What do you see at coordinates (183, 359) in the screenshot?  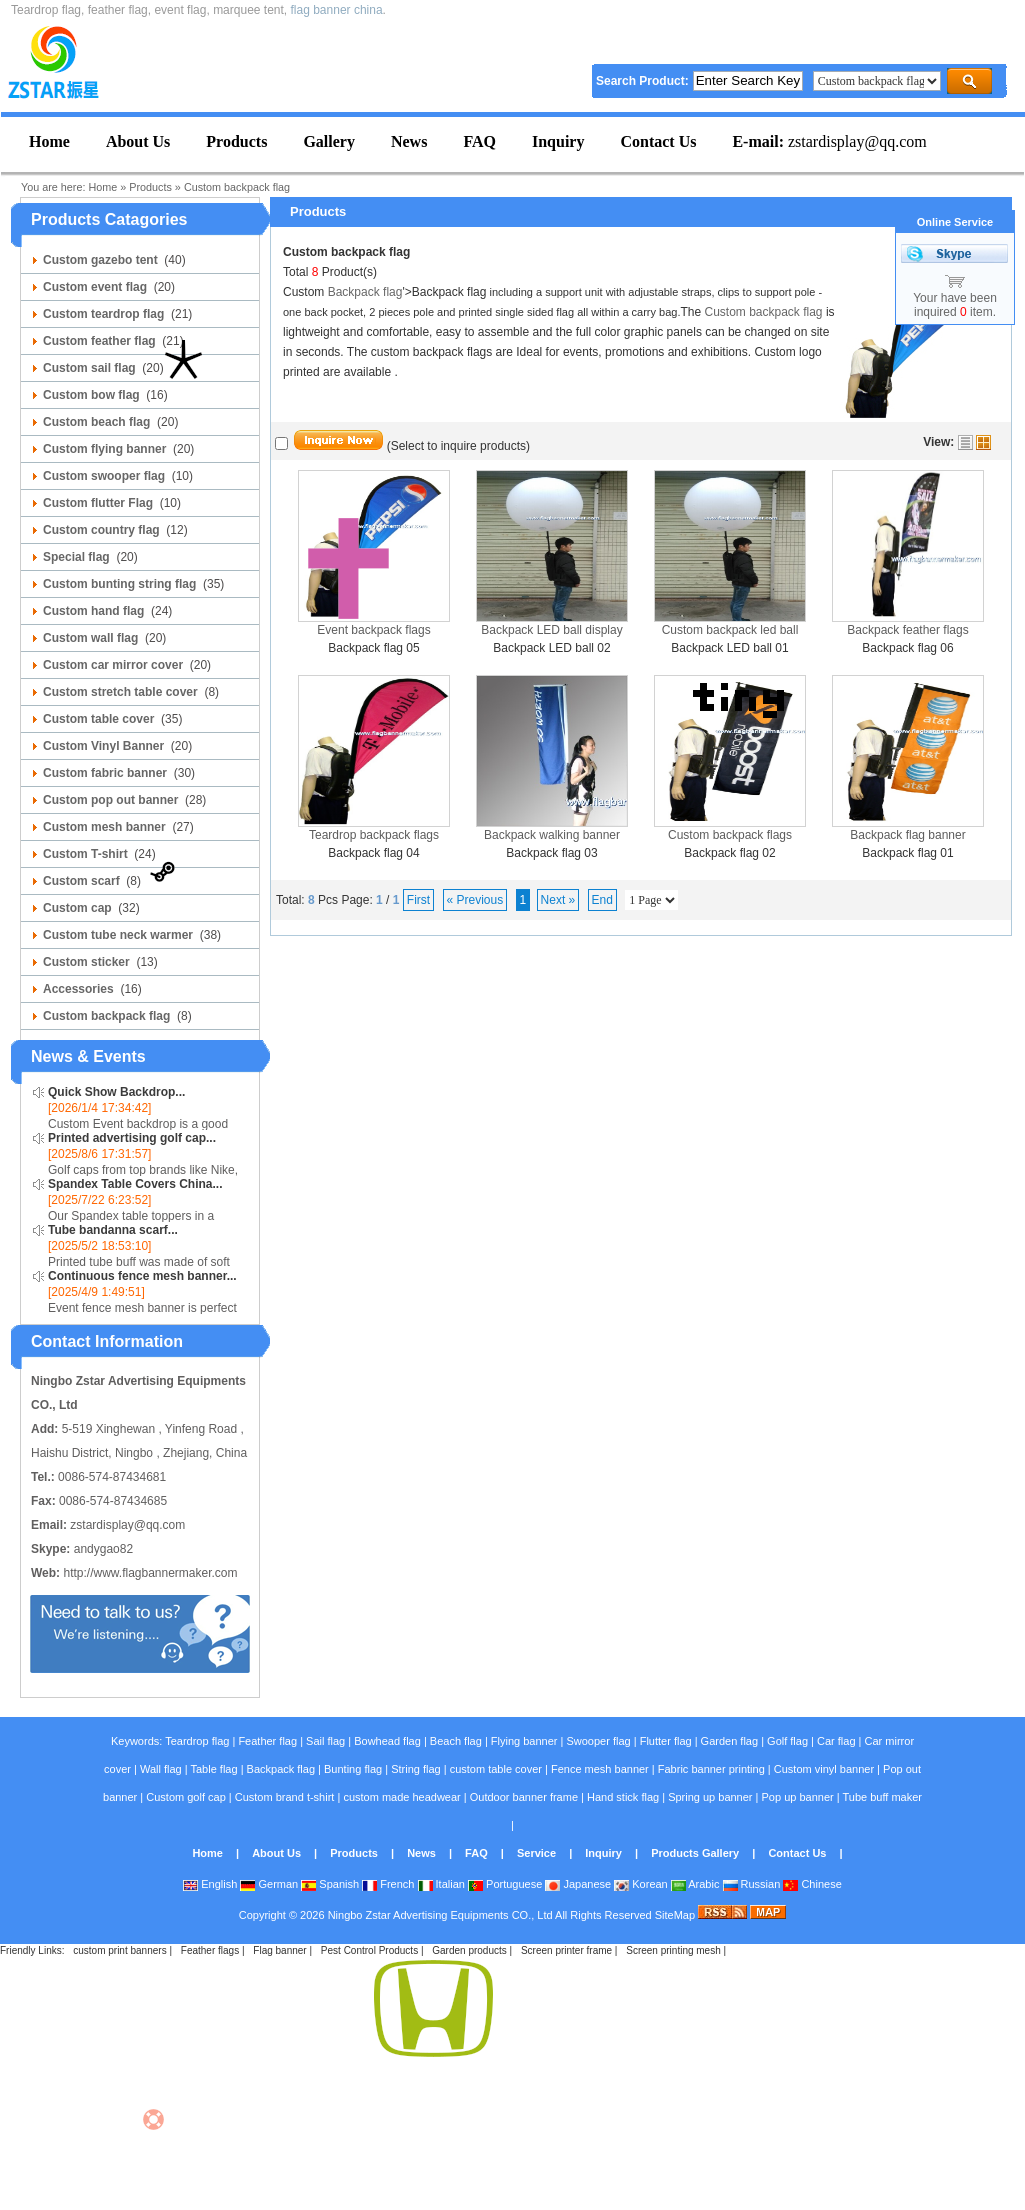 I see `advent of code logo` at bounding box center [183, 359].